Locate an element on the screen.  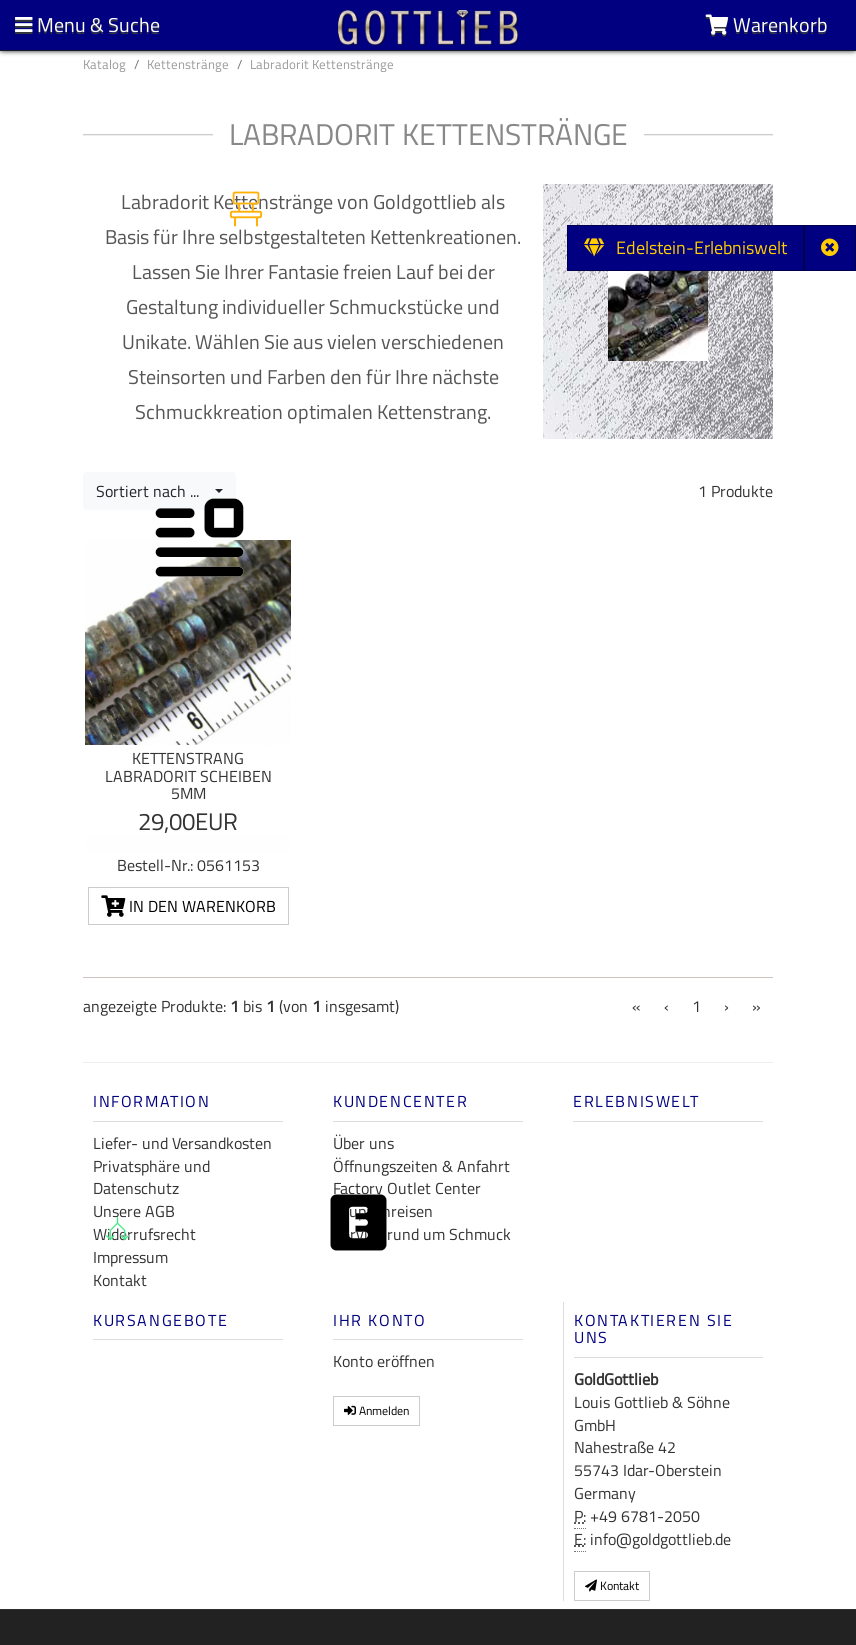
split content into multiple paths is located at coordinates (117, 1229).